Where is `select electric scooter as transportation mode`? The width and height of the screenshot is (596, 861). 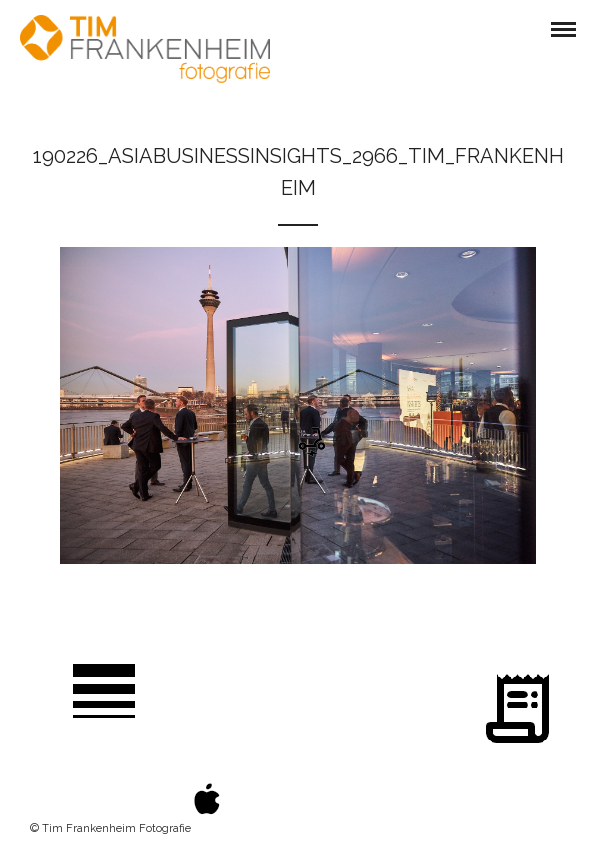
select electric scooter as transportation mode is located at coordinates (312, 442).